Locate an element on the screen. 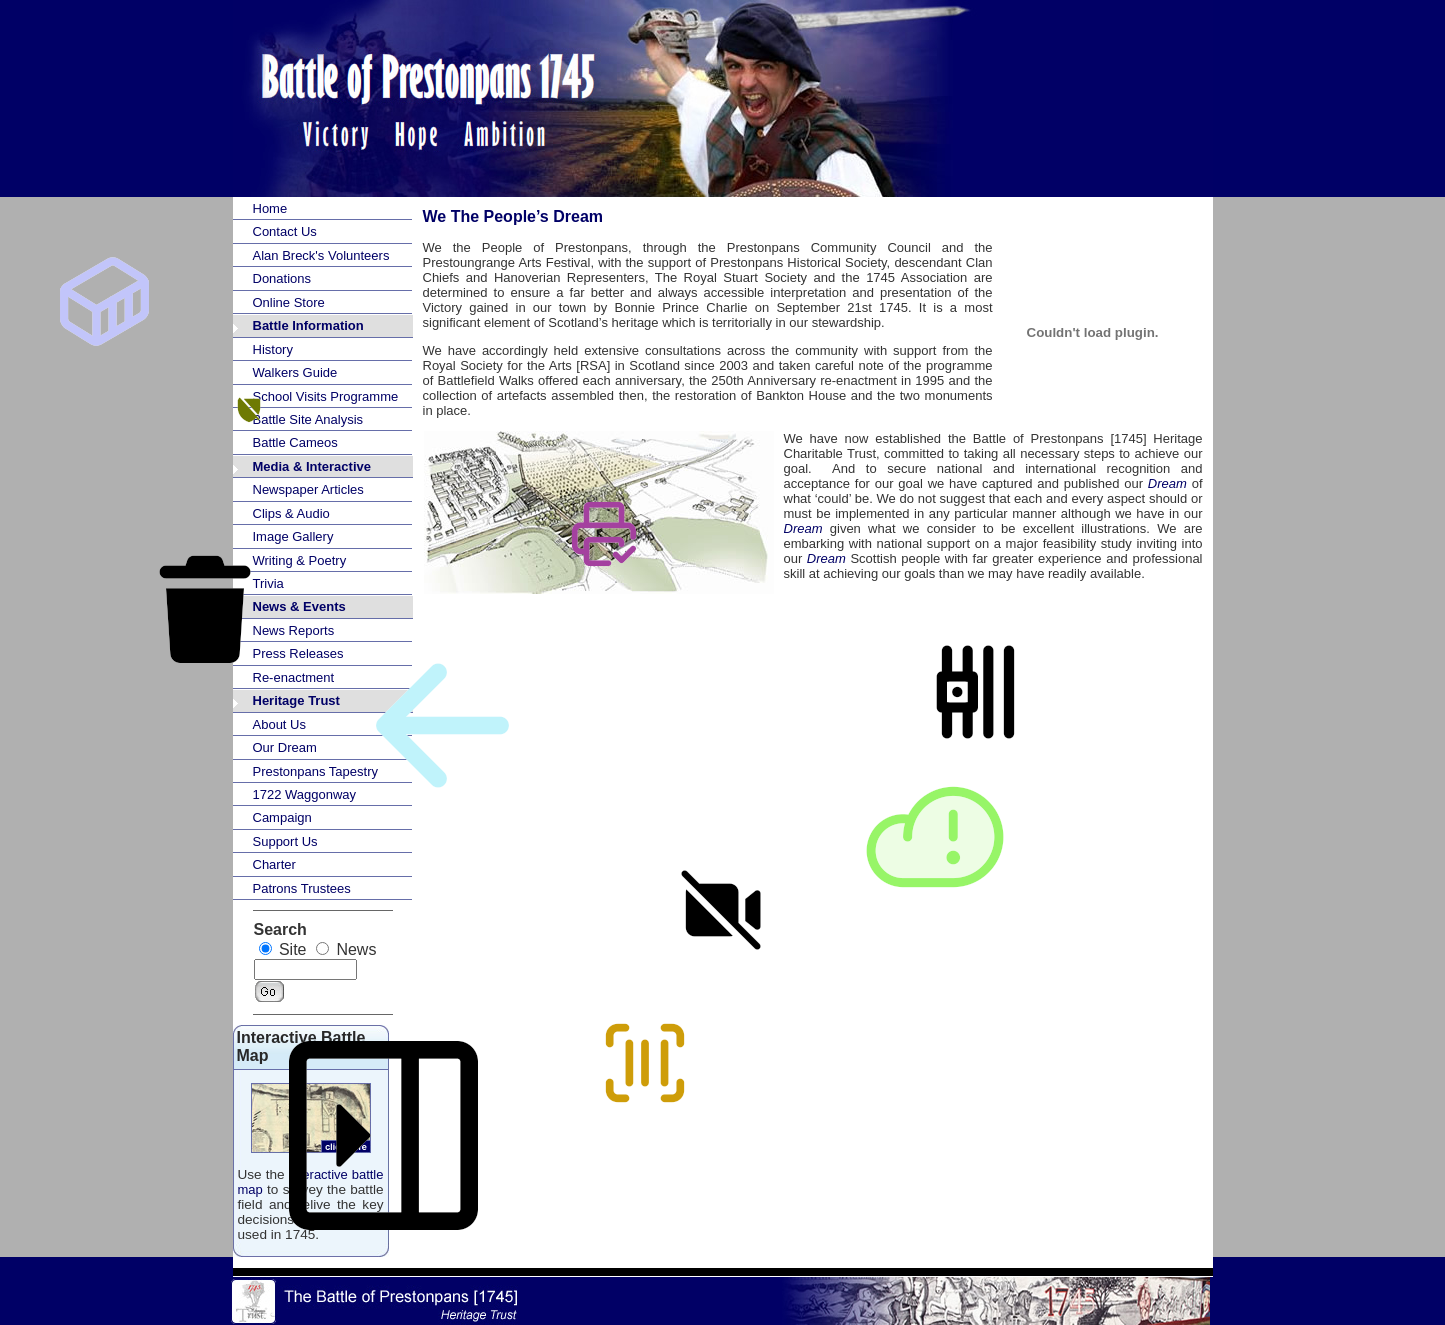  collapse the sidebar panel is located at coordinates (383, 1135).